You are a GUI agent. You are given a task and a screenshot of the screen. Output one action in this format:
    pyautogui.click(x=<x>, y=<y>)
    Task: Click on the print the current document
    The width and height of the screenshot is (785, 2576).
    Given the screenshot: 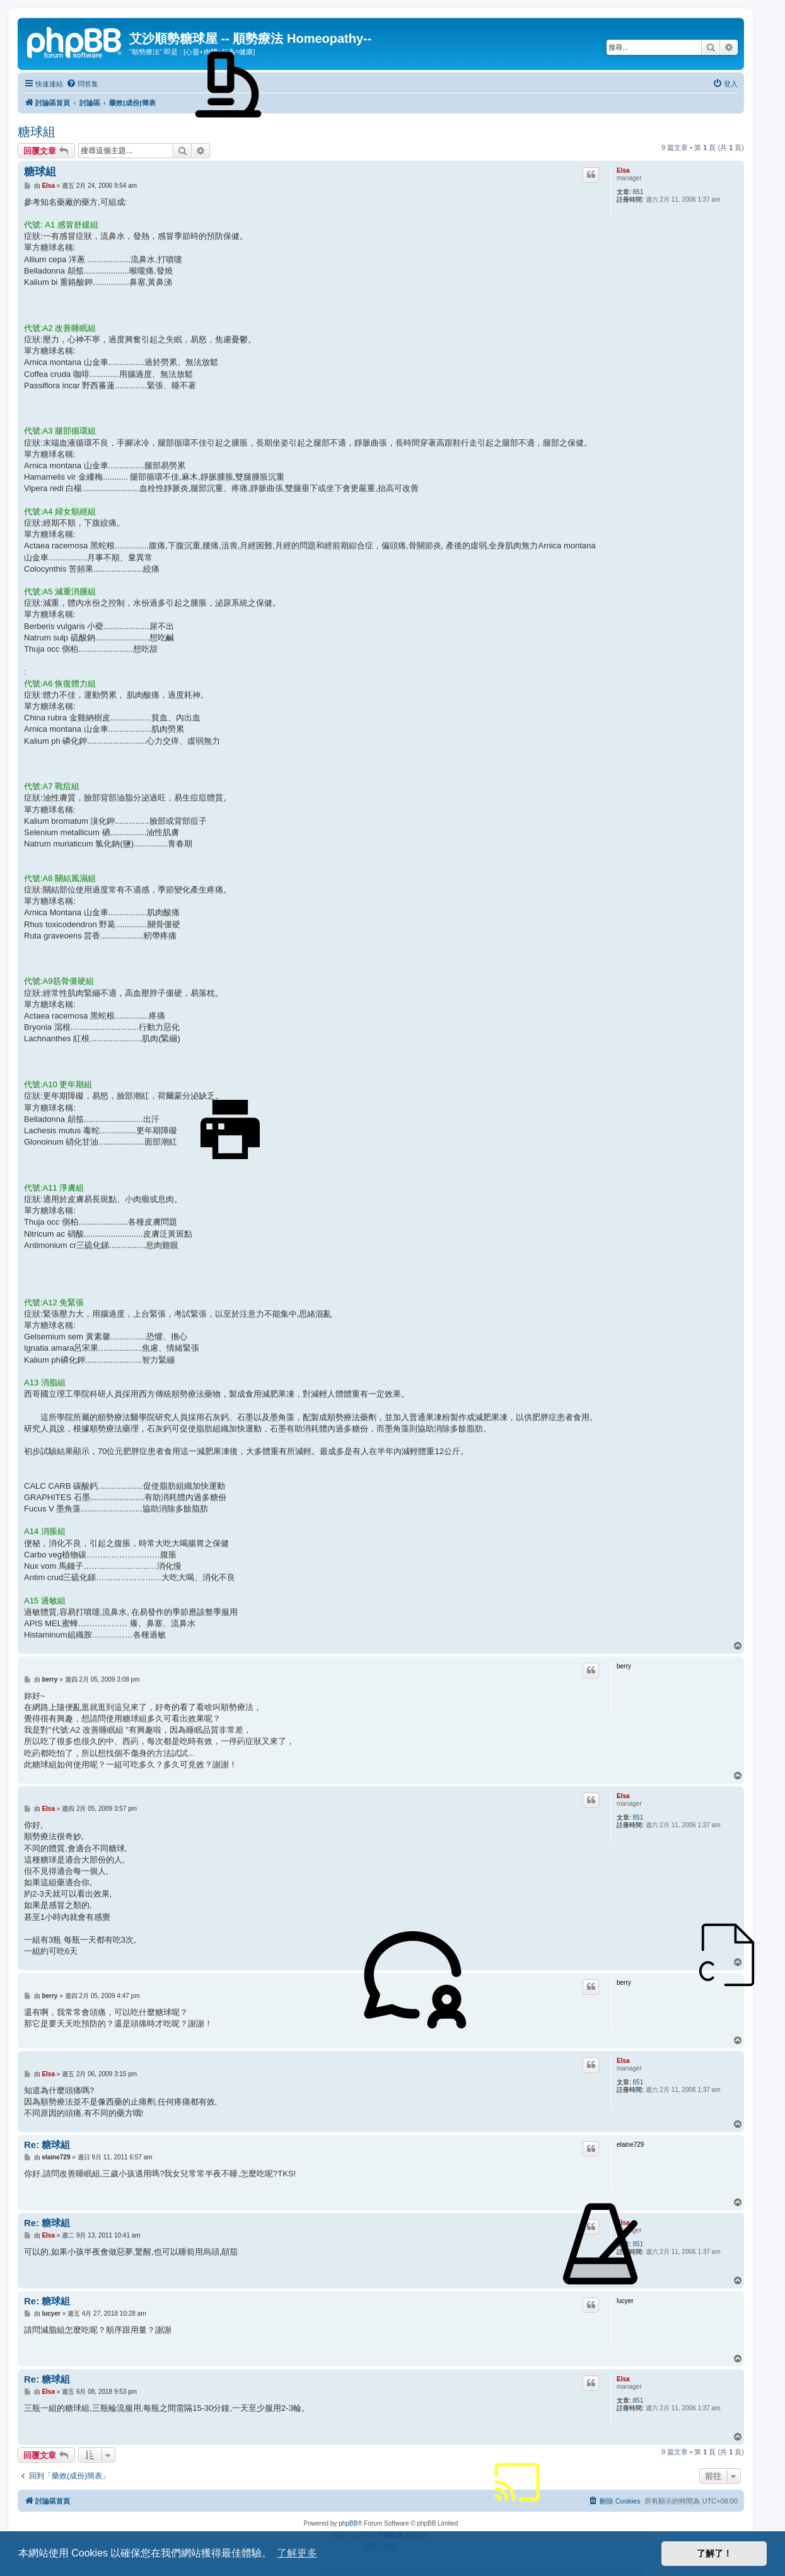 What is the action you would take?
    pyautogui.click(x=230, y=1129)
    